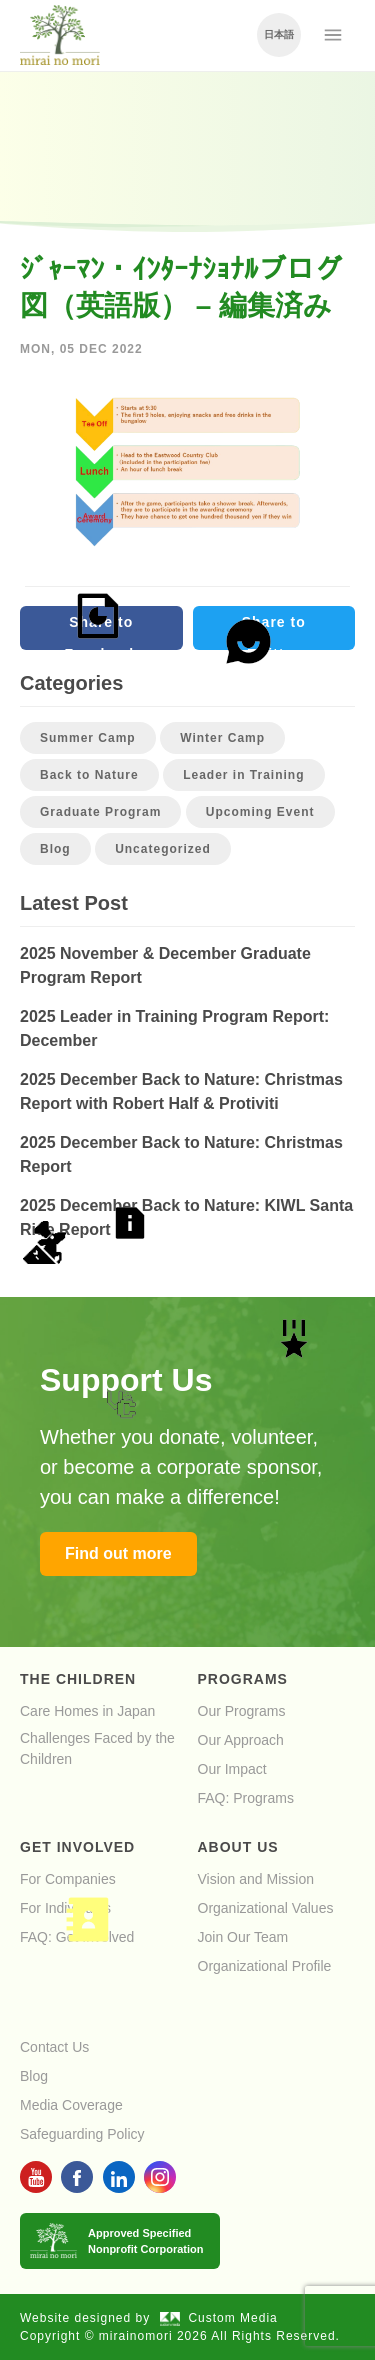 The width and height of the screenshot is (375, 2360). What do you see at coordinates (98, 616) in the screenshot?
I see `view document with chart data` at bounding box center [98, 616].